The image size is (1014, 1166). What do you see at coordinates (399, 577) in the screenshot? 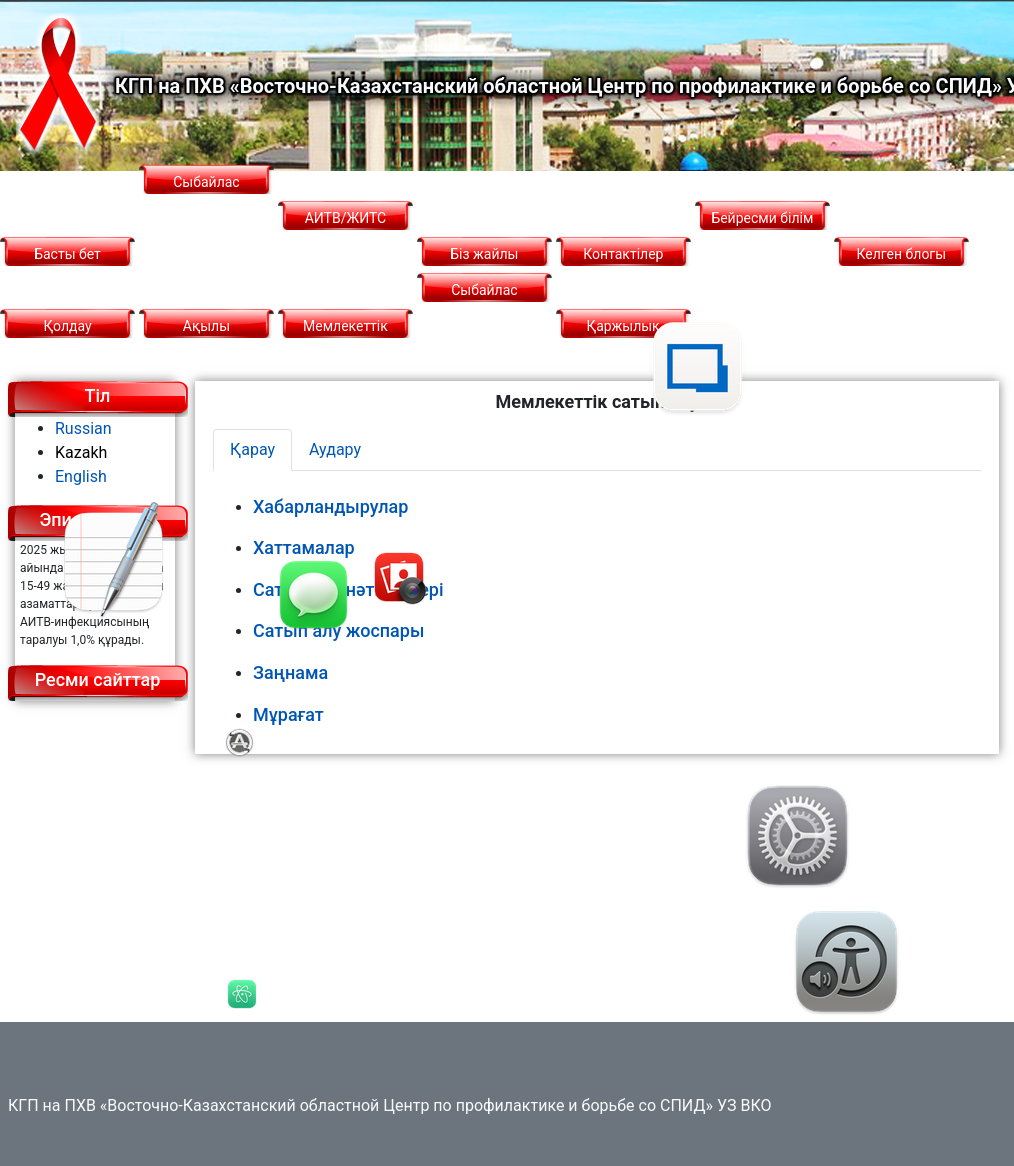
I see `open Photo Booth app` at bounding box center [399, 577].